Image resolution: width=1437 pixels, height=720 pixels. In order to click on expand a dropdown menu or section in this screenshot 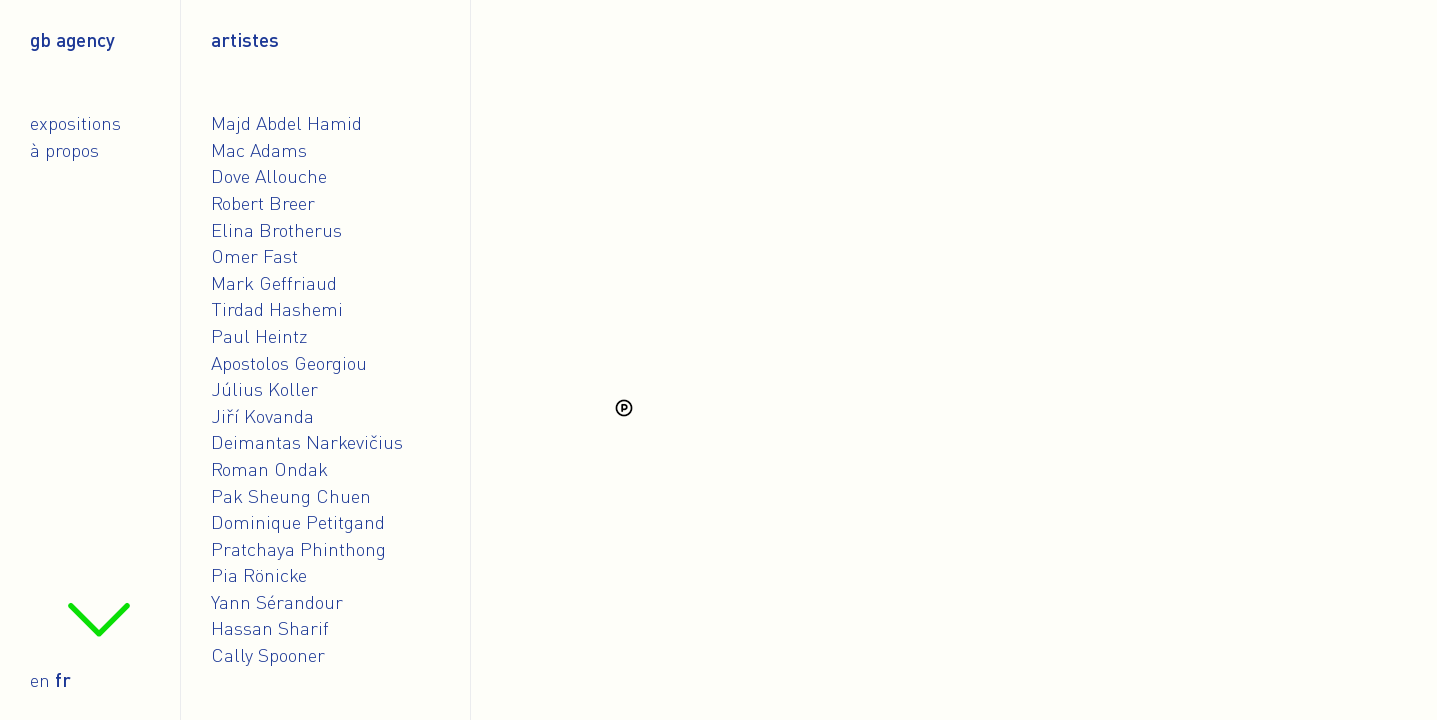, I will do `click(99, 617)`.